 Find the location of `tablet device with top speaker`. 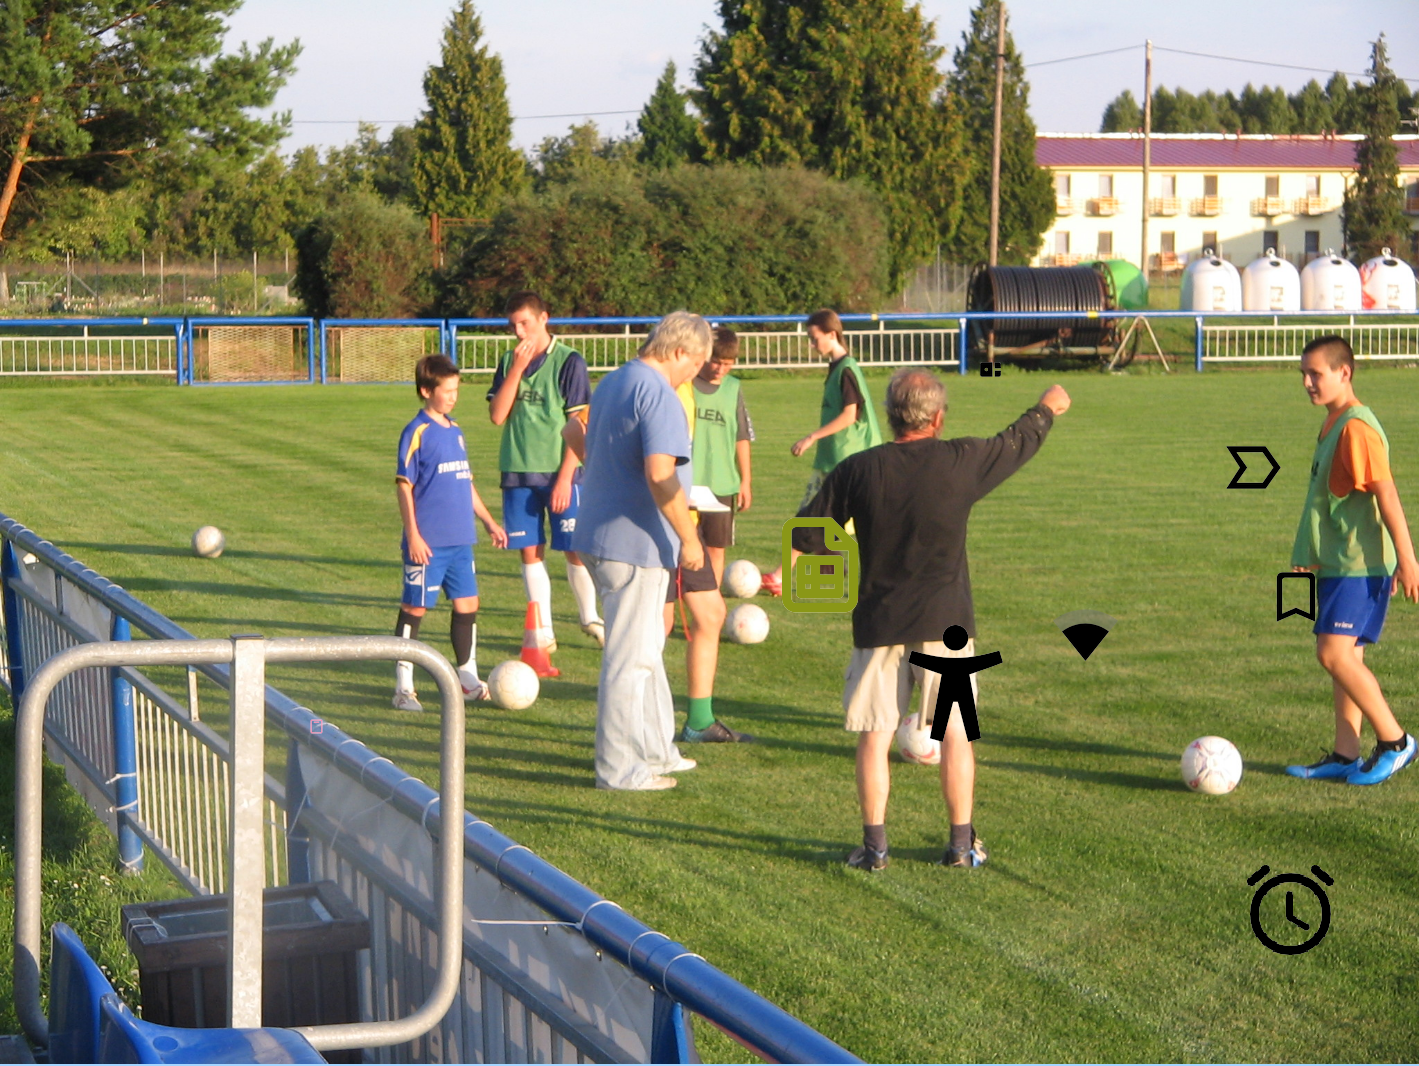

tablet device with top speaker is located at coordinates (316, 726).